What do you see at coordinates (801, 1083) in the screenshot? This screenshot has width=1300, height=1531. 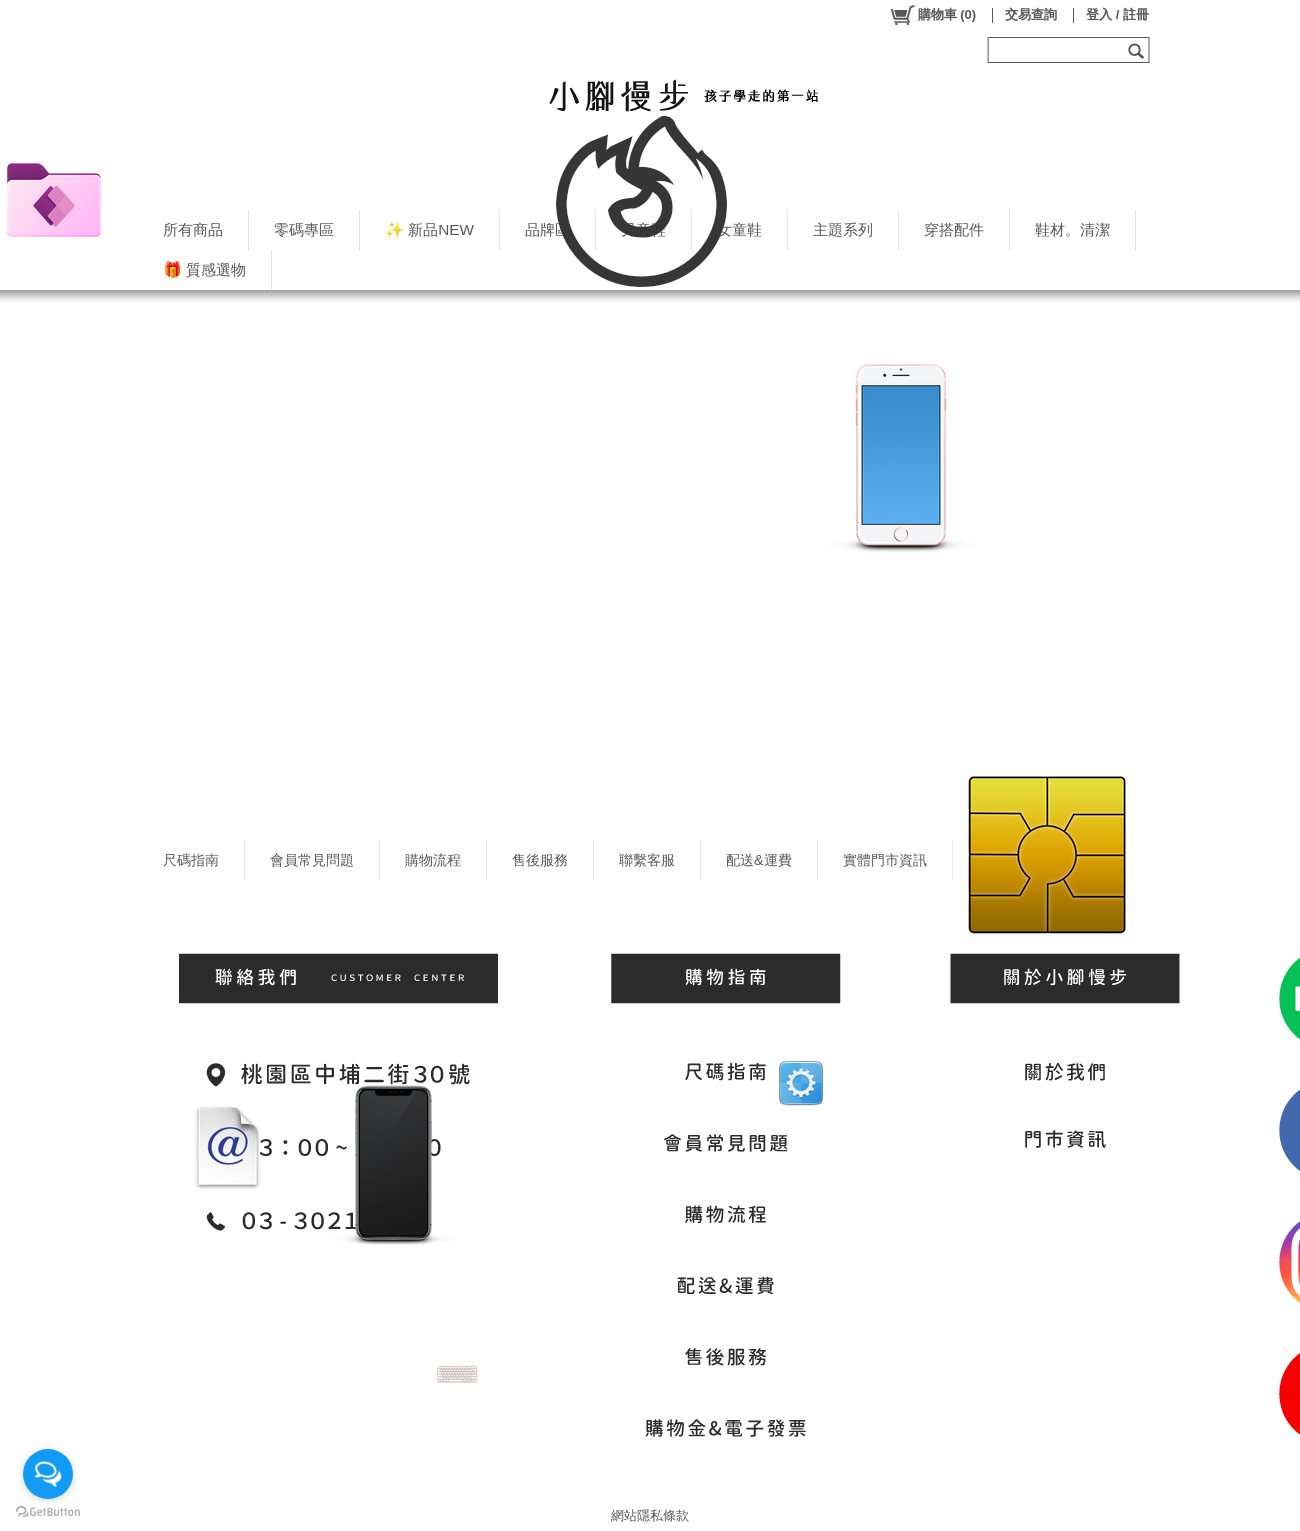 I see `windows installer package file` at bounding box center [801, 1083].